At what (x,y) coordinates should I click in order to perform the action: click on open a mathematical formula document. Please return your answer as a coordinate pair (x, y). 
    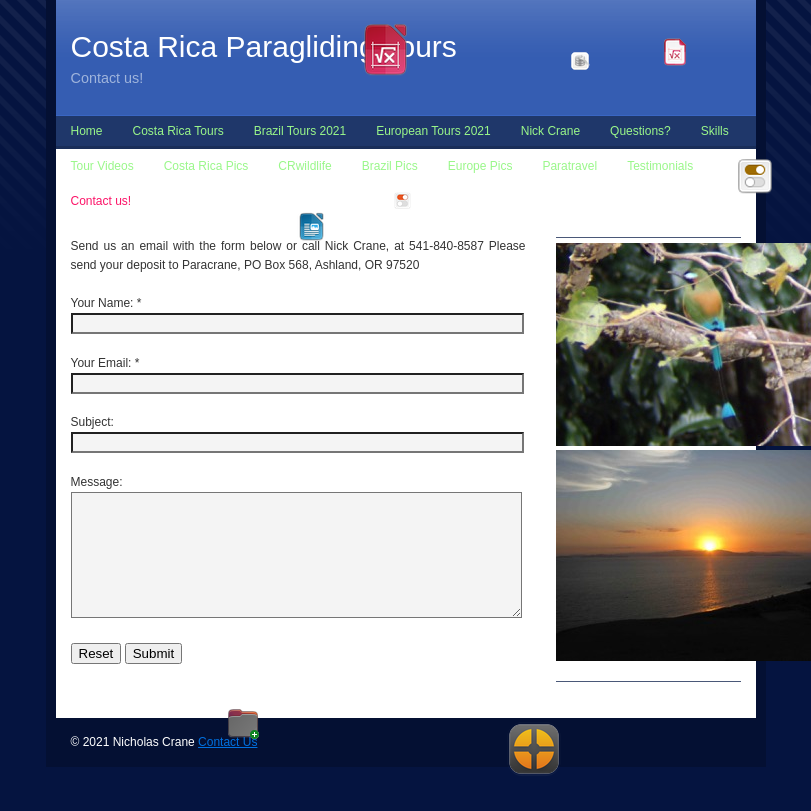
    Looking at the image, I should click on (675, 52).